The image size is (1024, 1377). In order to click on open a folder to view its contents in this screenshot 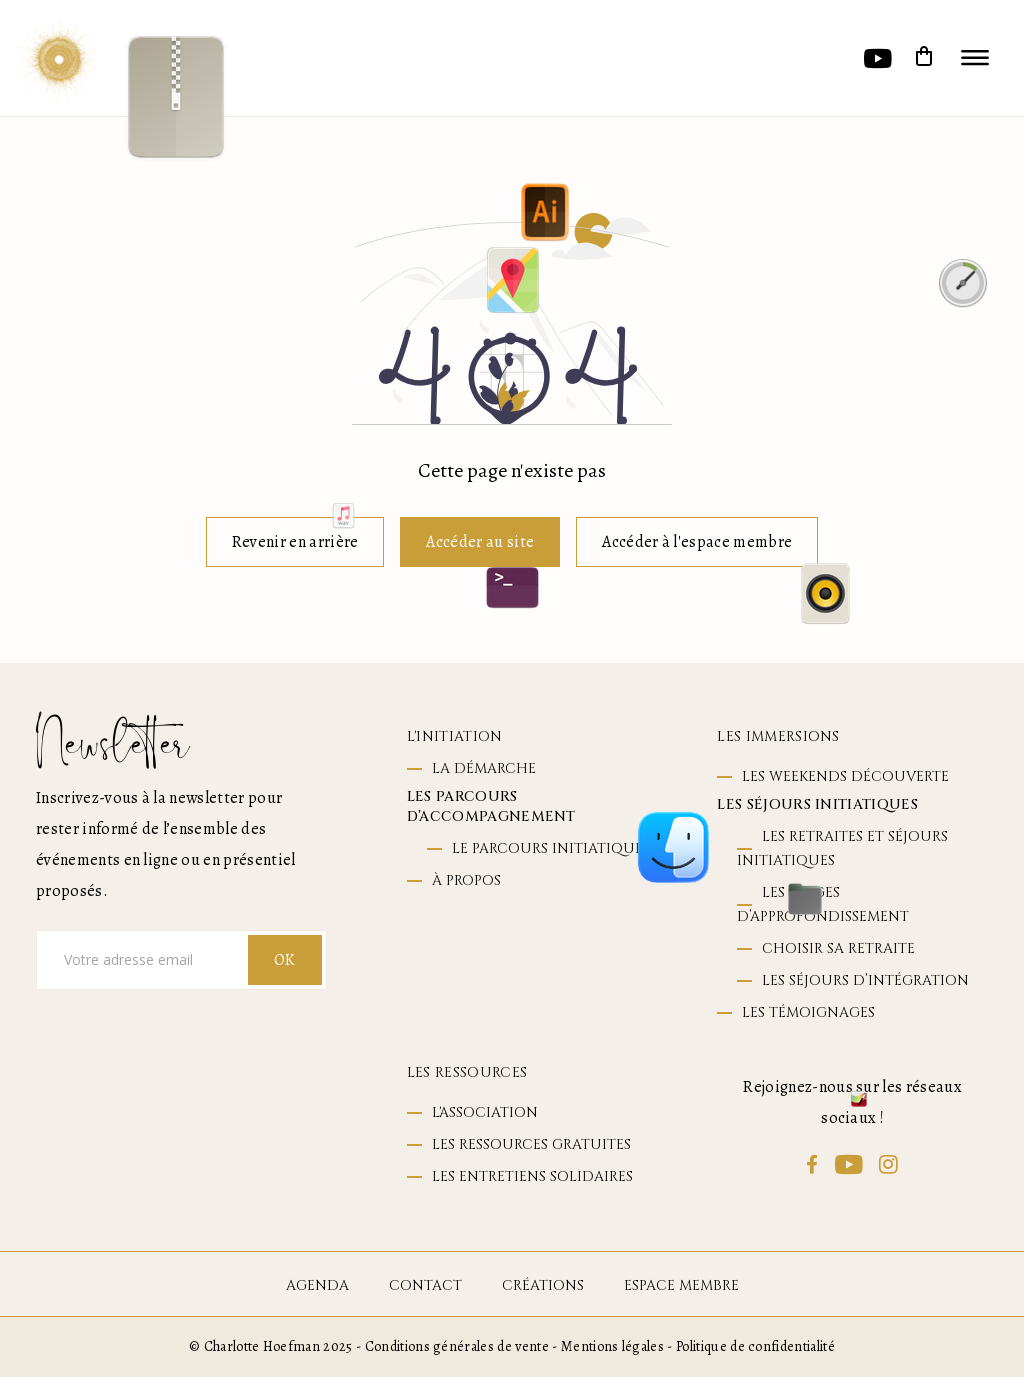, I will do `click(805, 899)`.